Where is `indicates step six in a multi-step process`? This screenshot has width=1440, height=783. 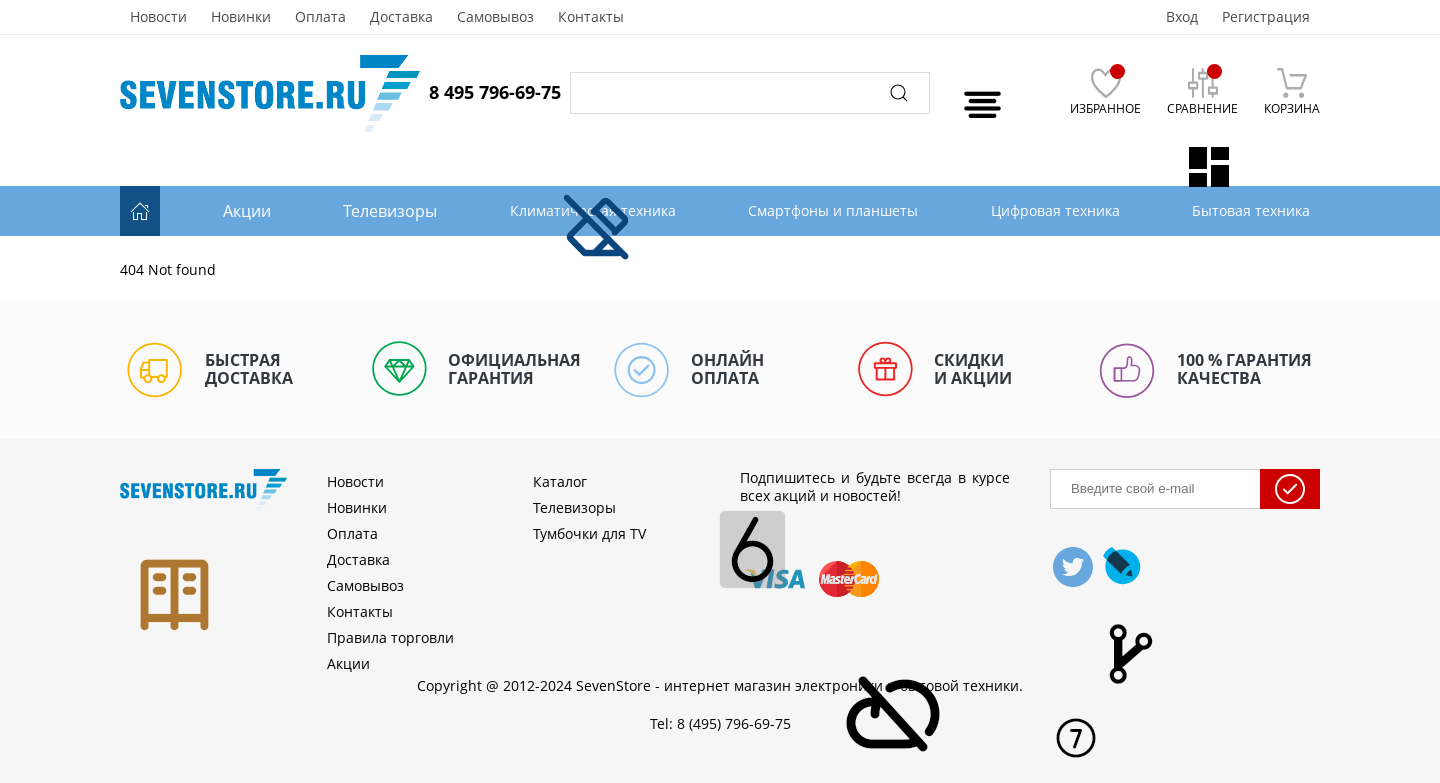 indicates step six in a multi-step process is located at coordinates (752, 549).